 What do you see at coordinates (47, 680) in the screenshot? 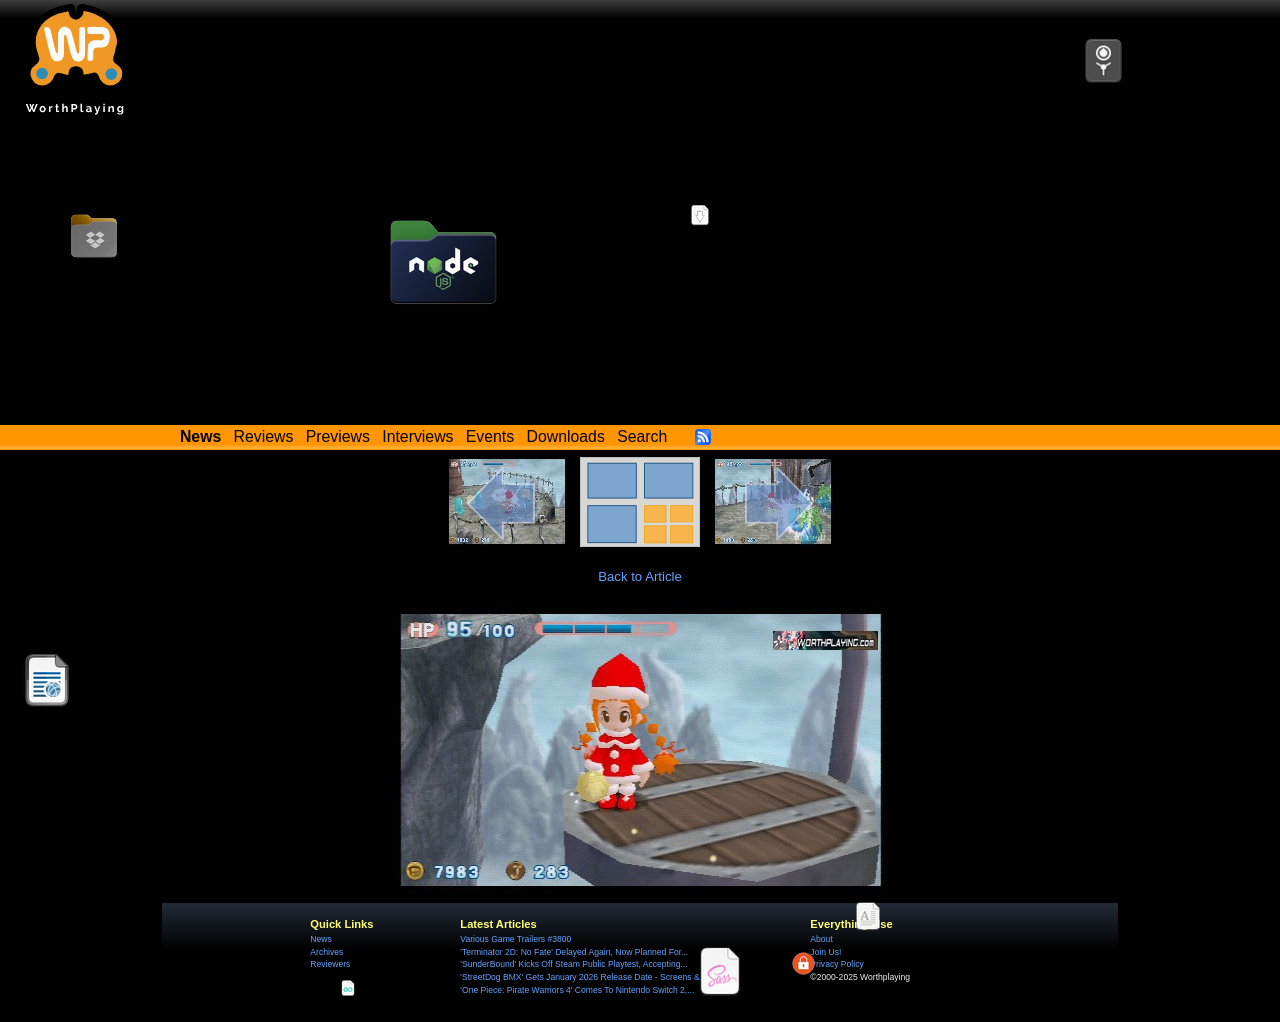
I see `libreoffice web document file type` at bounding box center [47, 680].